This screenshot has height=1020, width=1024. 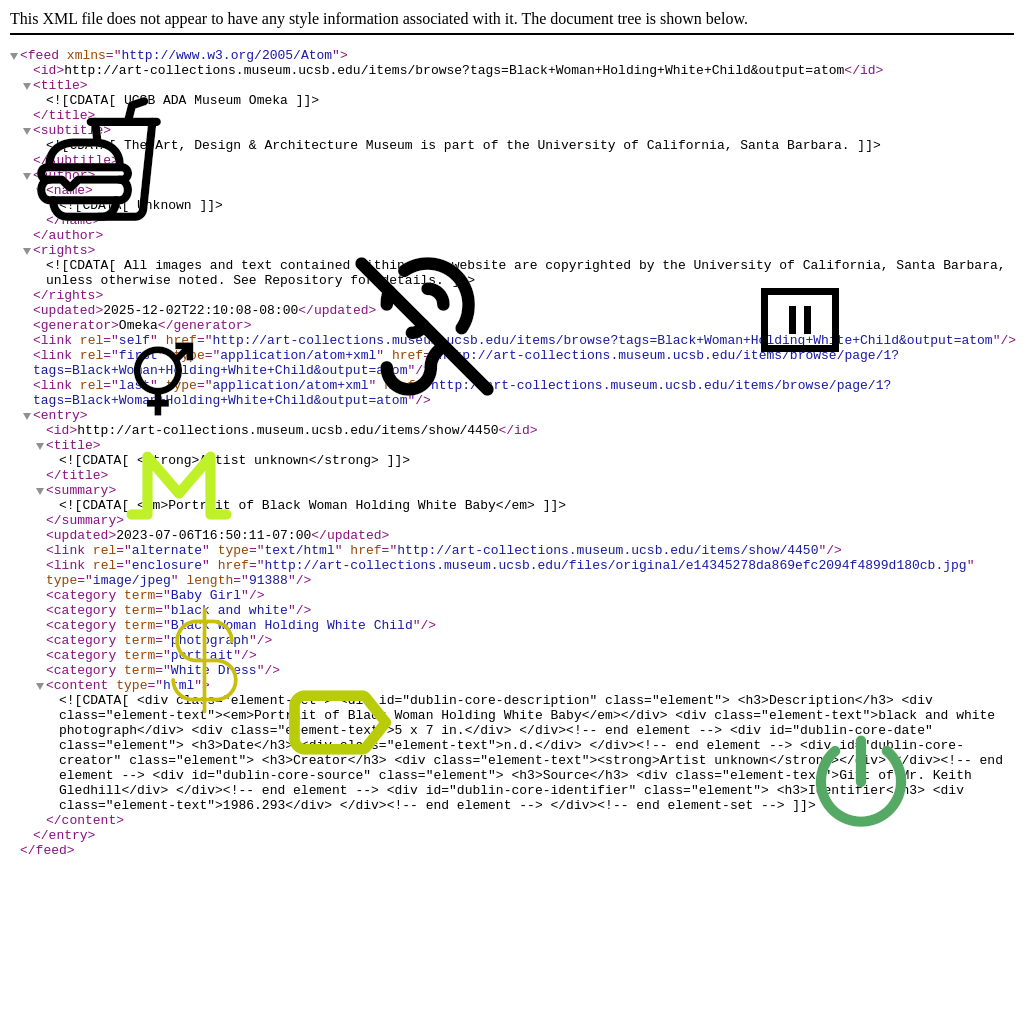 What do you see at coordinates (204, 660) in the screenshot?
I see `view pricing or payment options` at bounding box center [204, 660].